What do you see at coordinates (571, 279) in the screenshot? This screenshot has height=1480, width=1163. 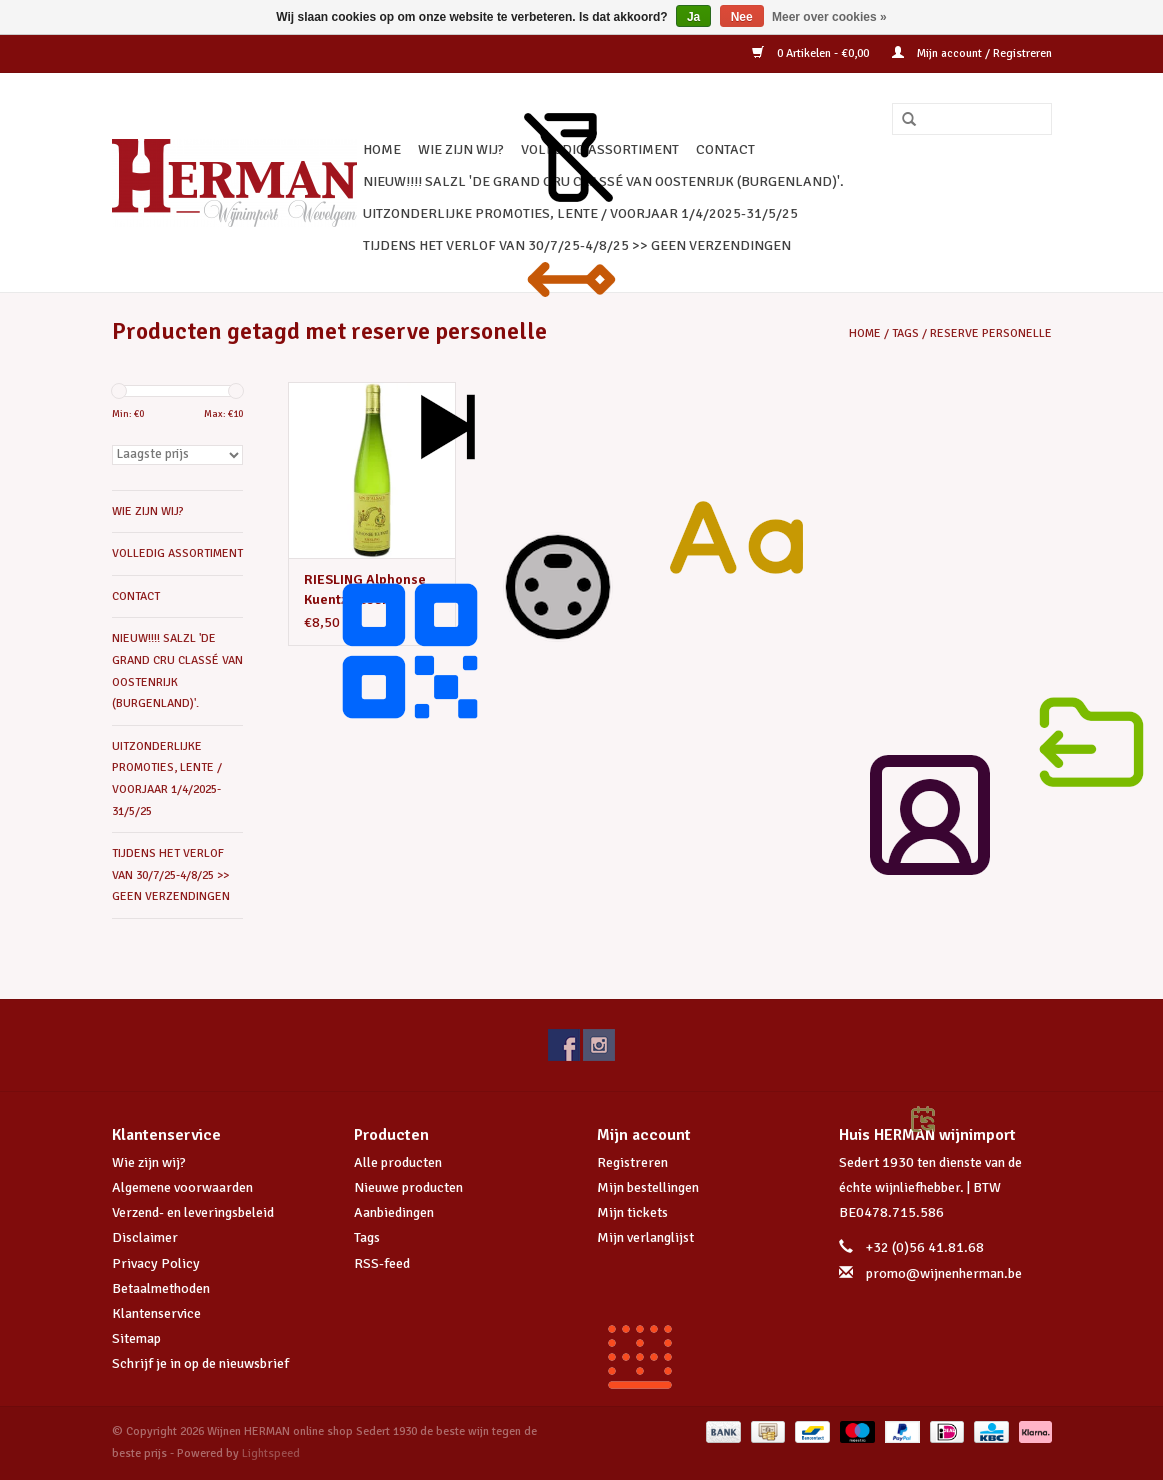 I see `navigate back to previous step` at bounding box center [571, 279].